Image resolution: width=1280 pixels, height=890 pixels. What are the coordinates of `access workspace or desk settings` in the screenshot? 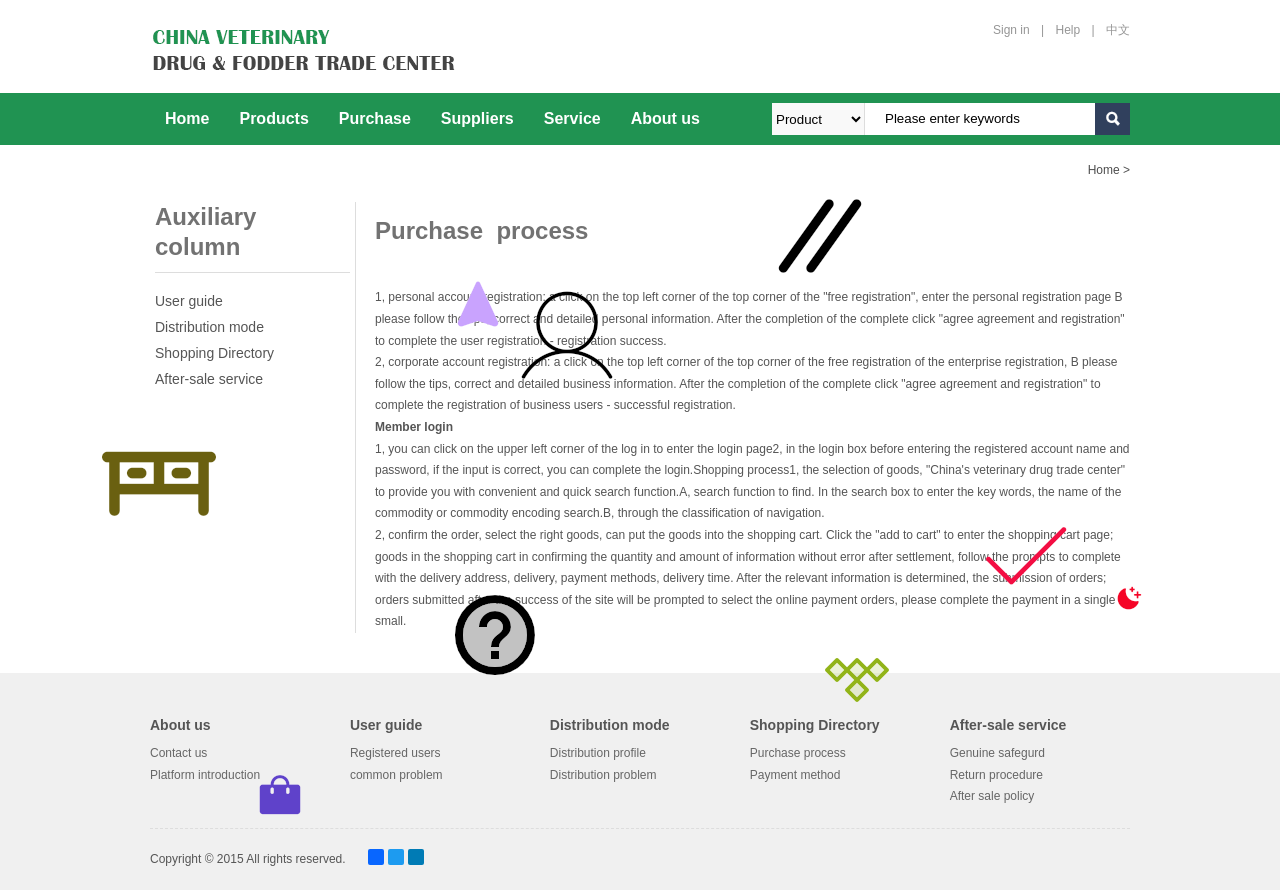 It's located at (159, 482).